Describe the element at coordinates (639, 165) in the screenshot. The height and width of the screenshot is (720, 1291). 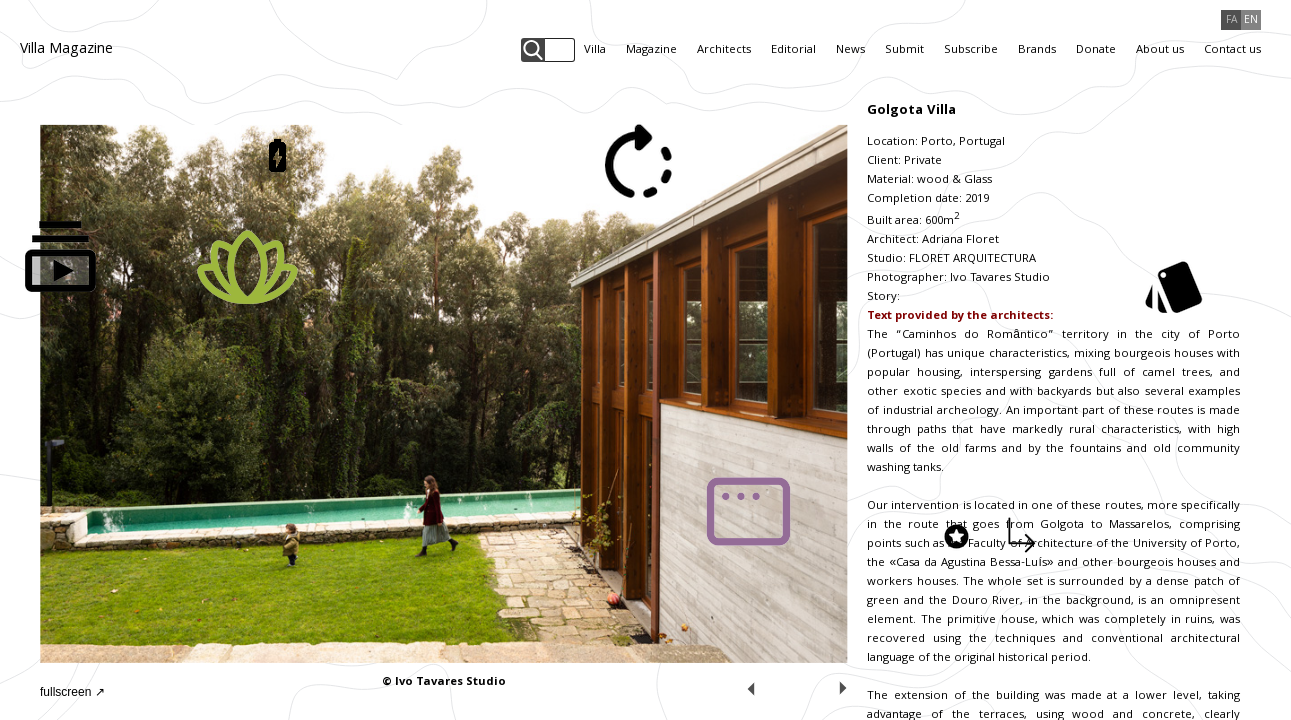
I see `rotate image clockwise` at that location.